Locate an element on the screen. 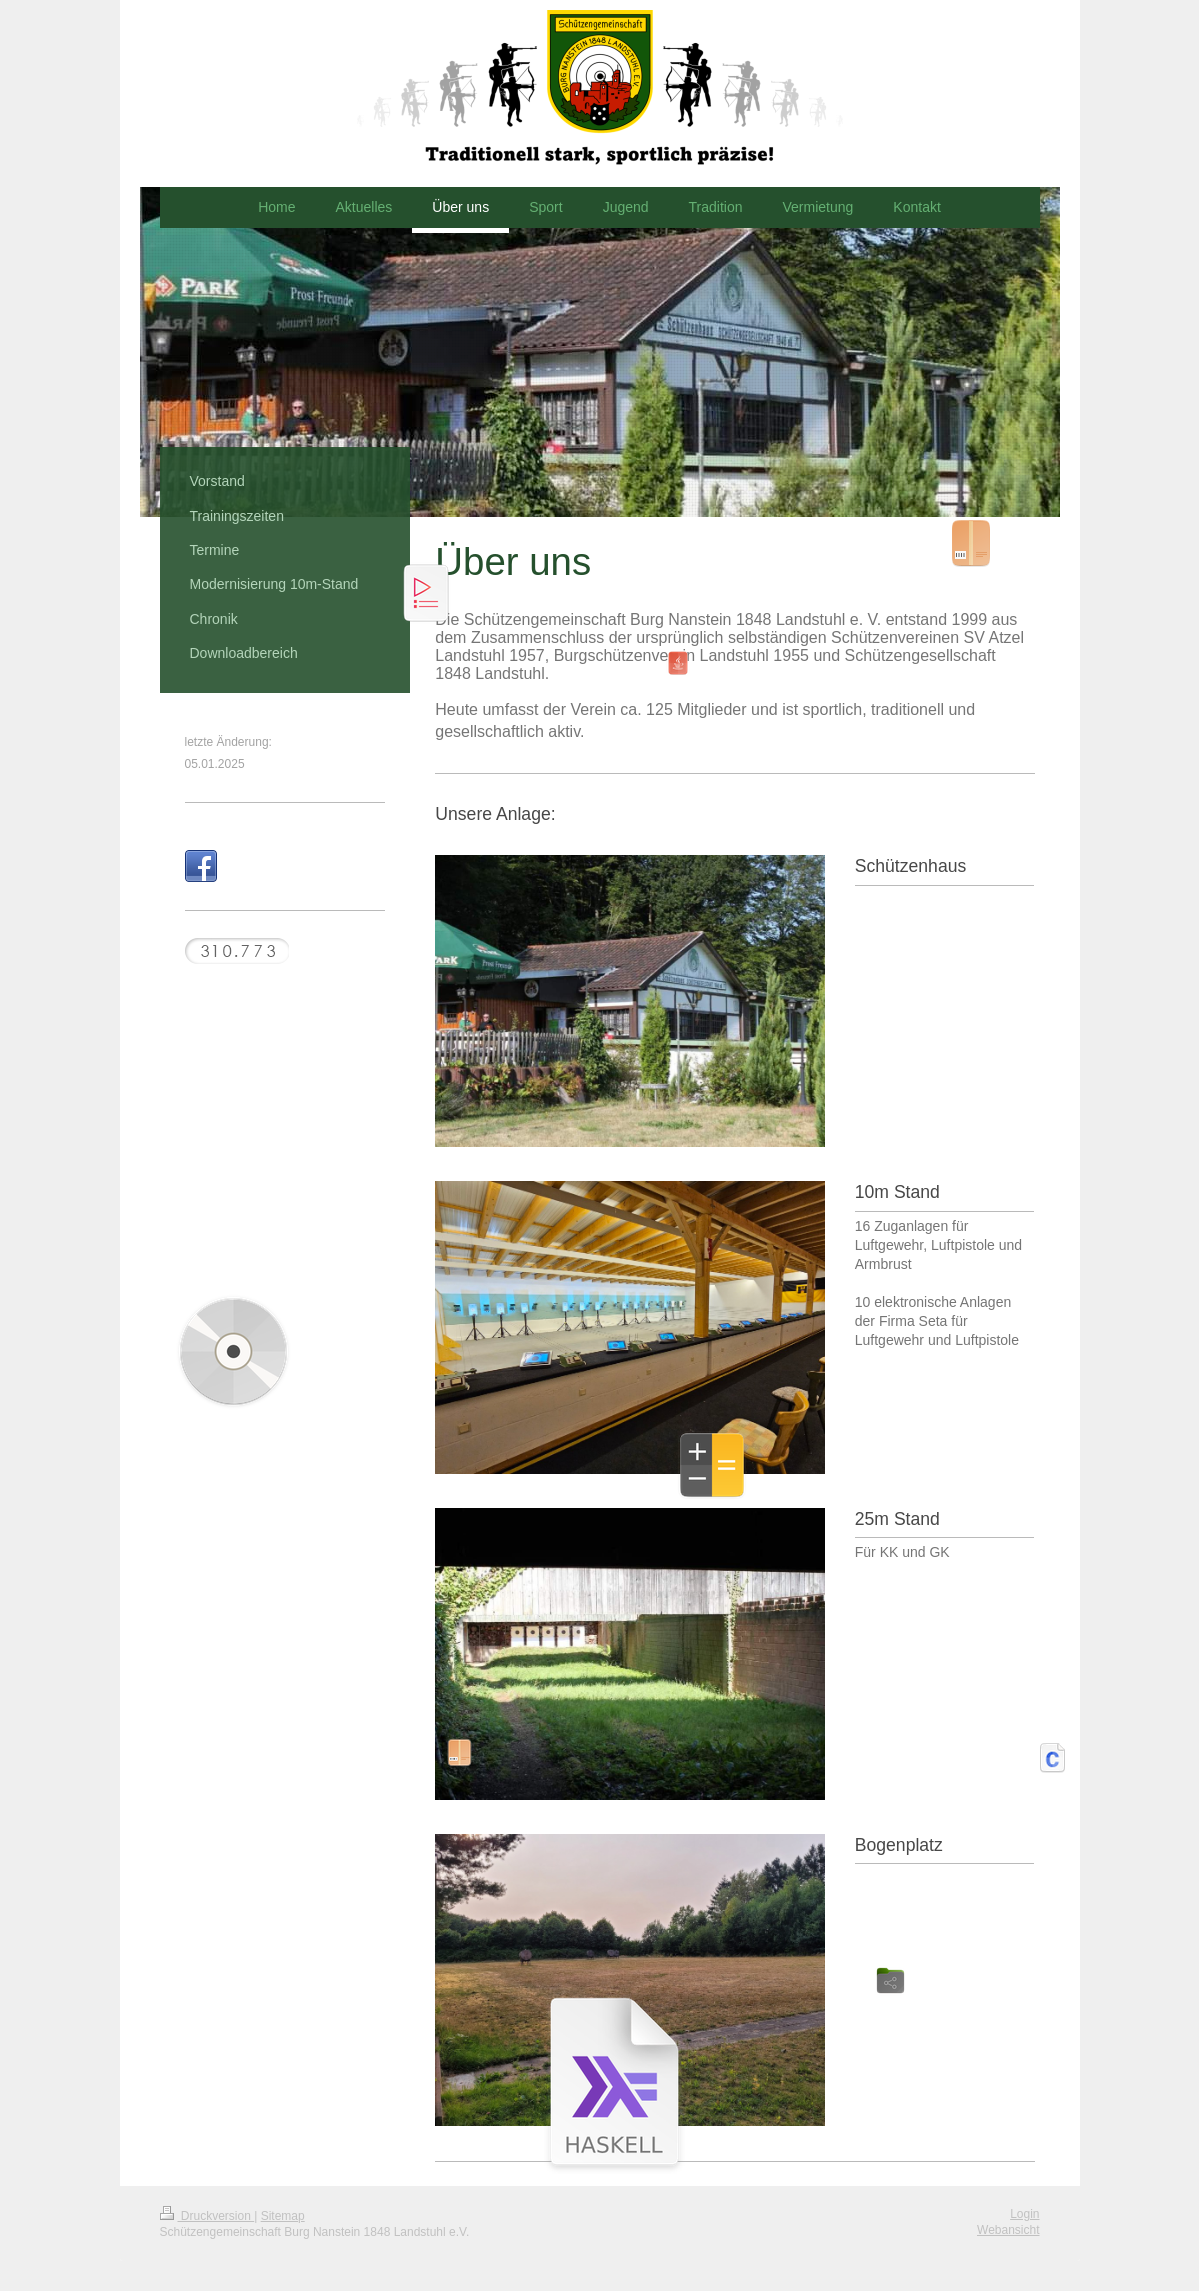 Image resolution: width=1199 pixels, height=2291 pixels. compressed or archived file type indicator is located at coordinates (971, 543).